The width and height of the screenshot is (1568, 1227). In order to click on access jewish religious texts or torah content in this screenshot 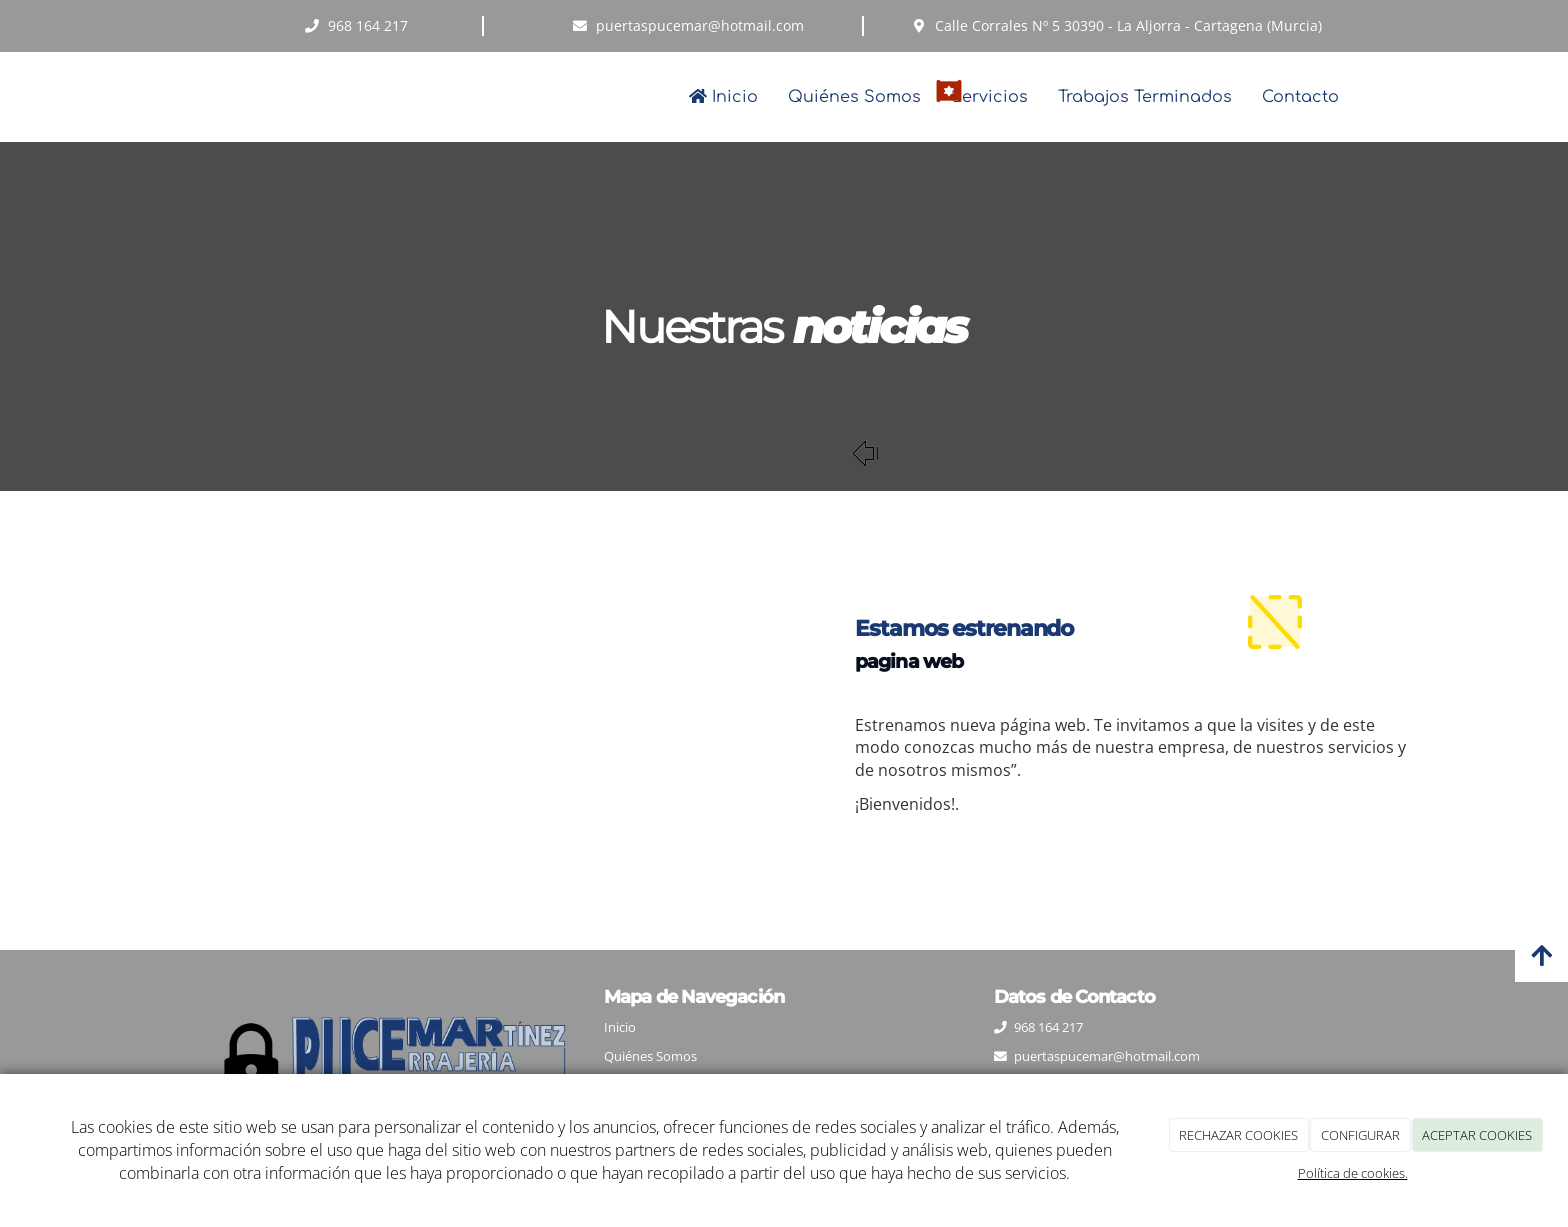, I will do `click(949, 91)`.